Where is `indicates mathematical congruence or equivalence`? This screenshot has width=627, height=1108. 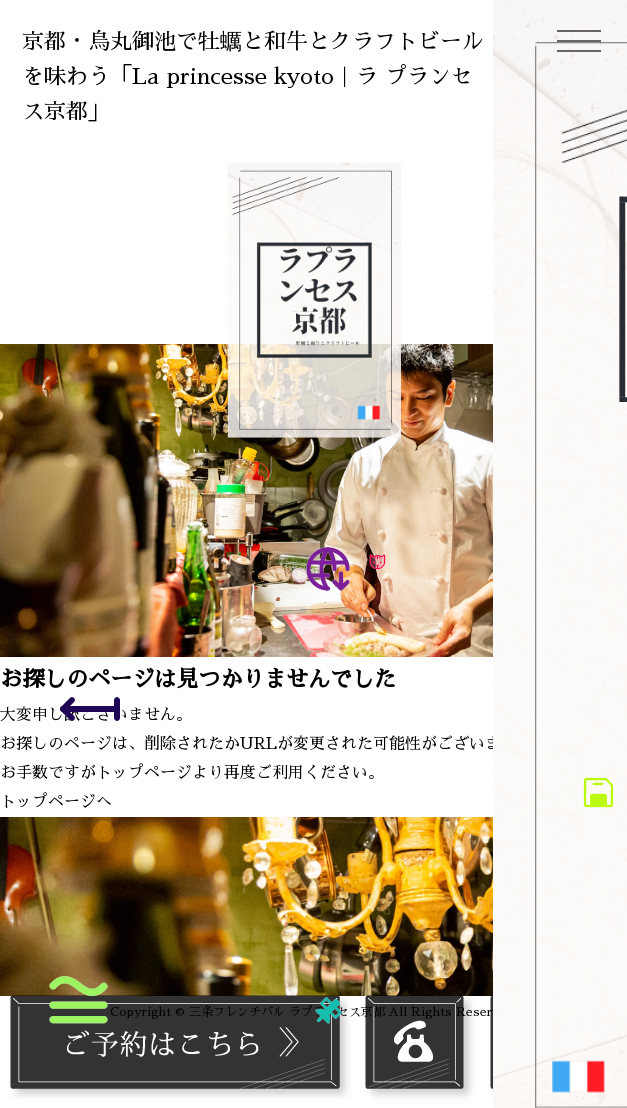 indicates mathematical congruence or equivalence is located at coordinates (78, 1001).